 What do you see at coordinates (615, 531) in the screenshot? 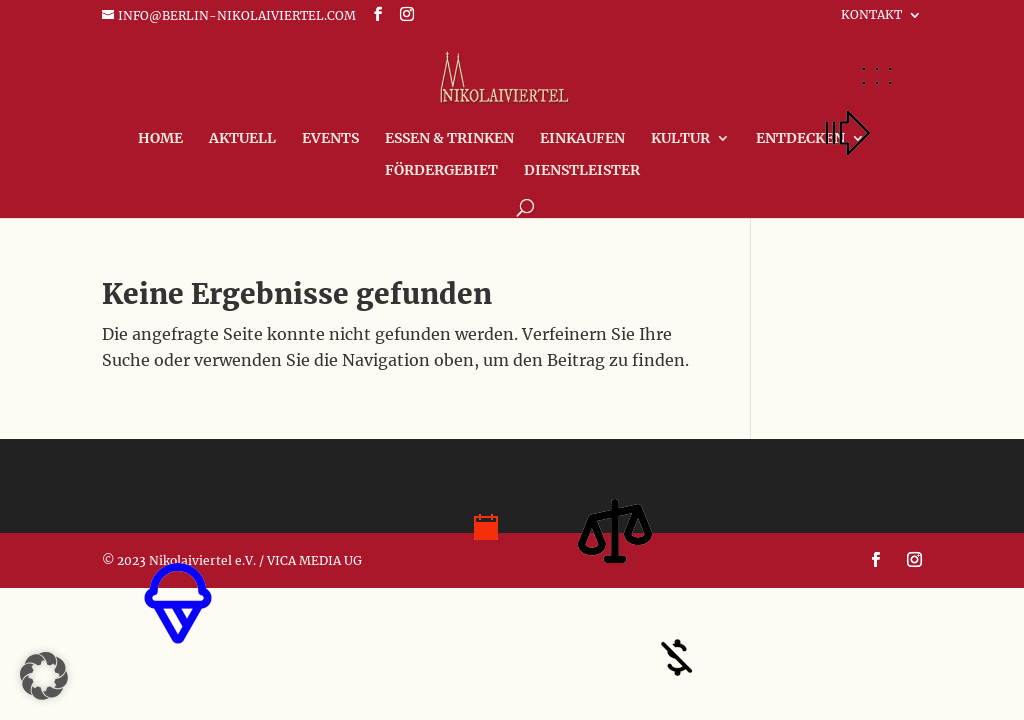
I see `access legal terms or policies` at bounding box center [615, 531].